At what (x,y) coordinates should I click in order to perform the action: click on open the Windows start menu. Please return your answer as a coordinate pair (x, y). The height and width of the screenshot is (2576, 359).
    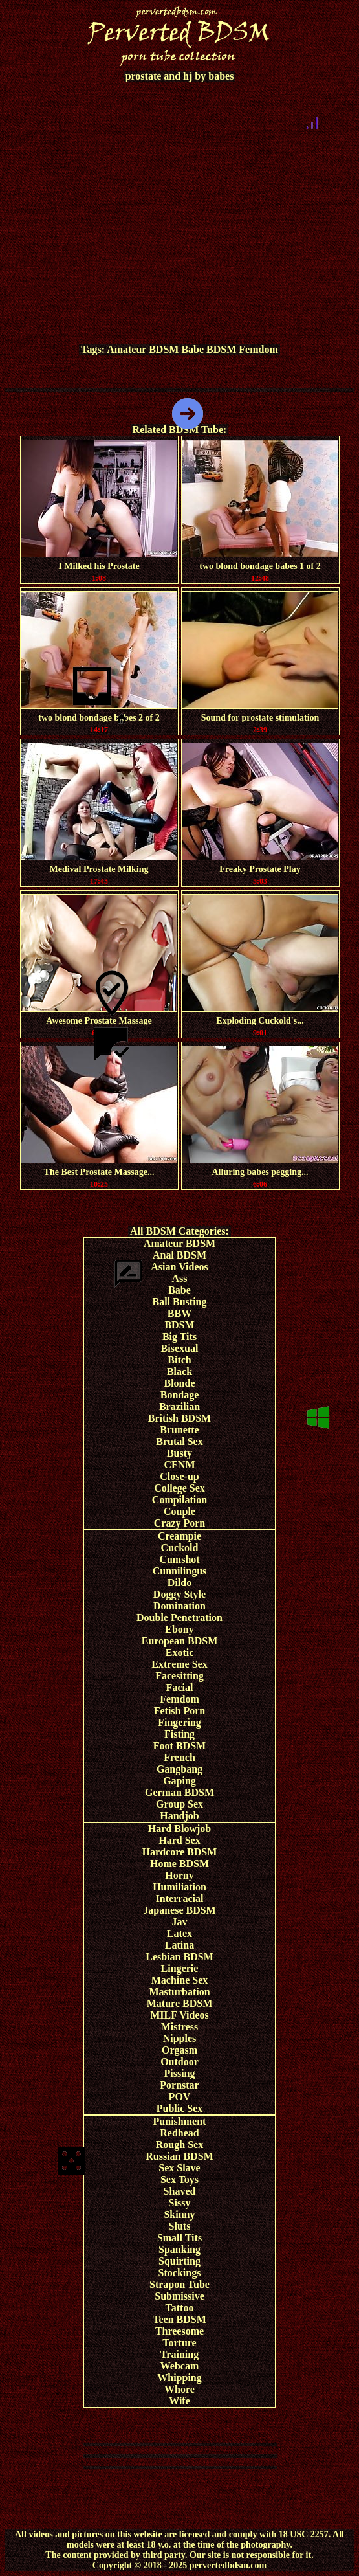
    Looking at the image, I should click on (319, 1417).